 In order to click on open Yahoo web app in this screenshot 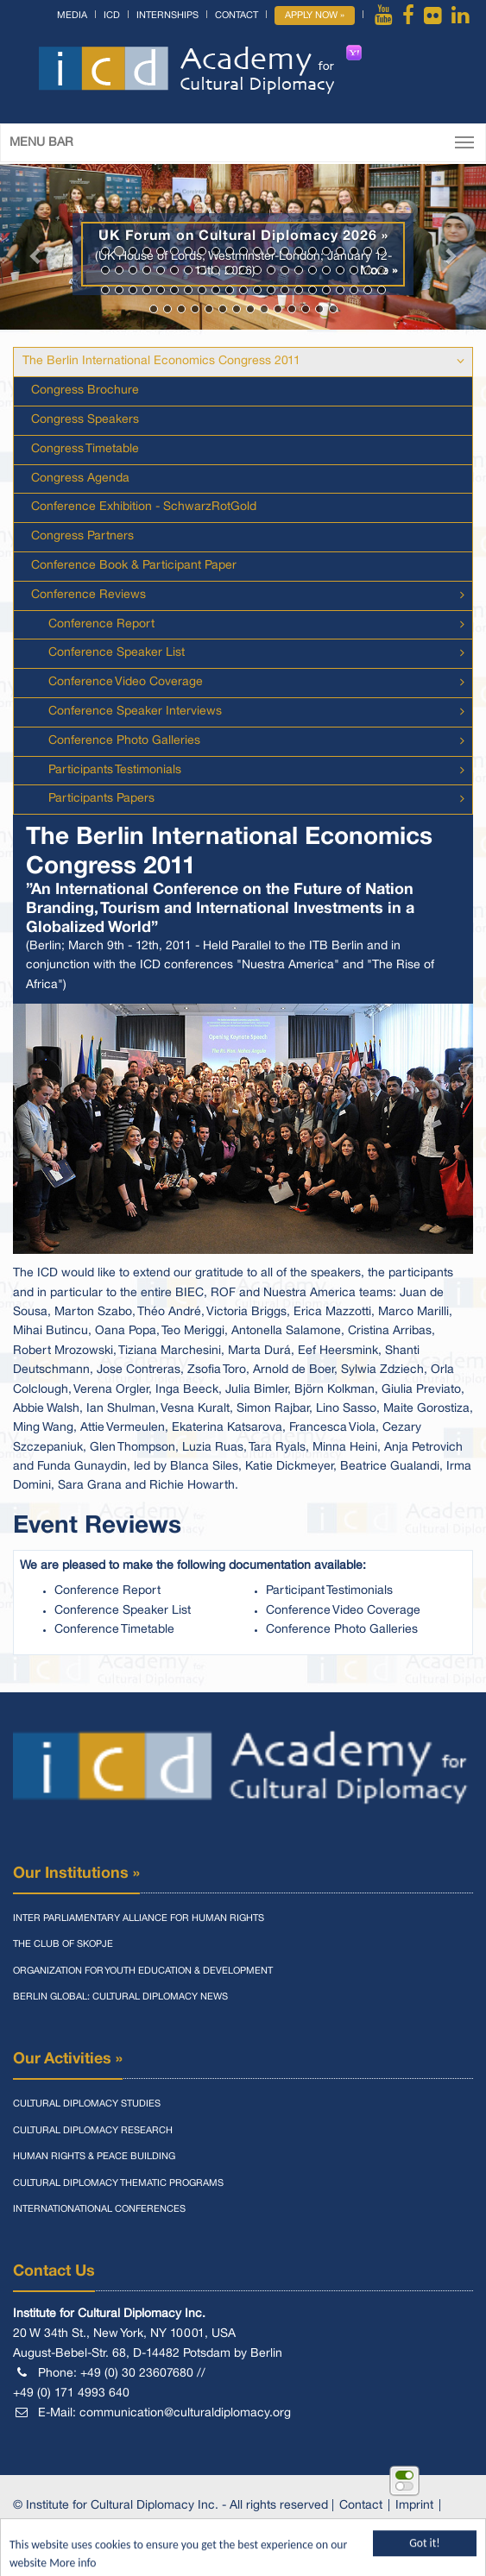, I will do `click(354, 53)`.